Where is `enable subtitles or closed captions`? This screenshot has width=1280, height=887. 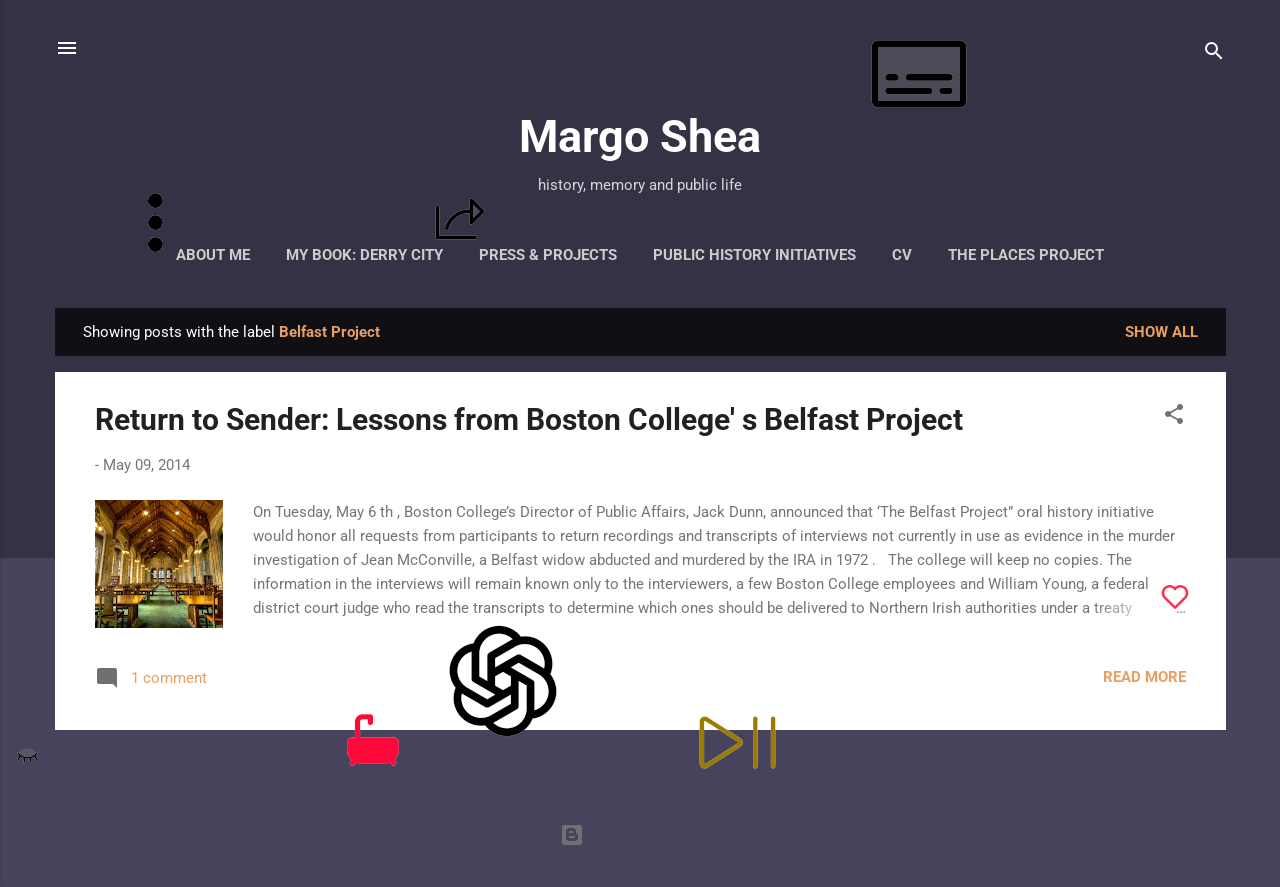 enable subtitles or closed captions is located at coordinates (919, 74).